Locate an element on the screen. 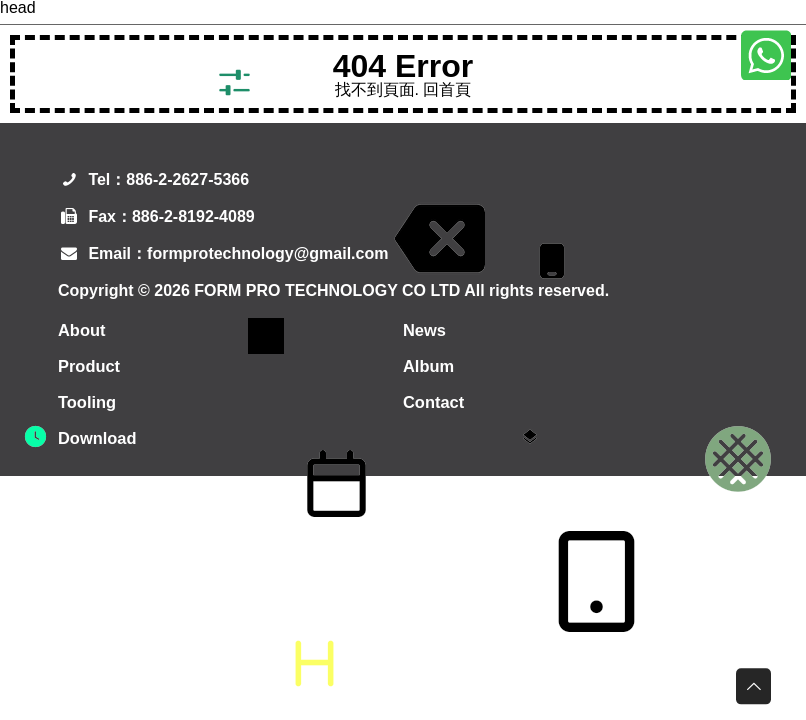 This screenshot has height=720, width=806. view time or clock settings is located at coordinates (35, 436).